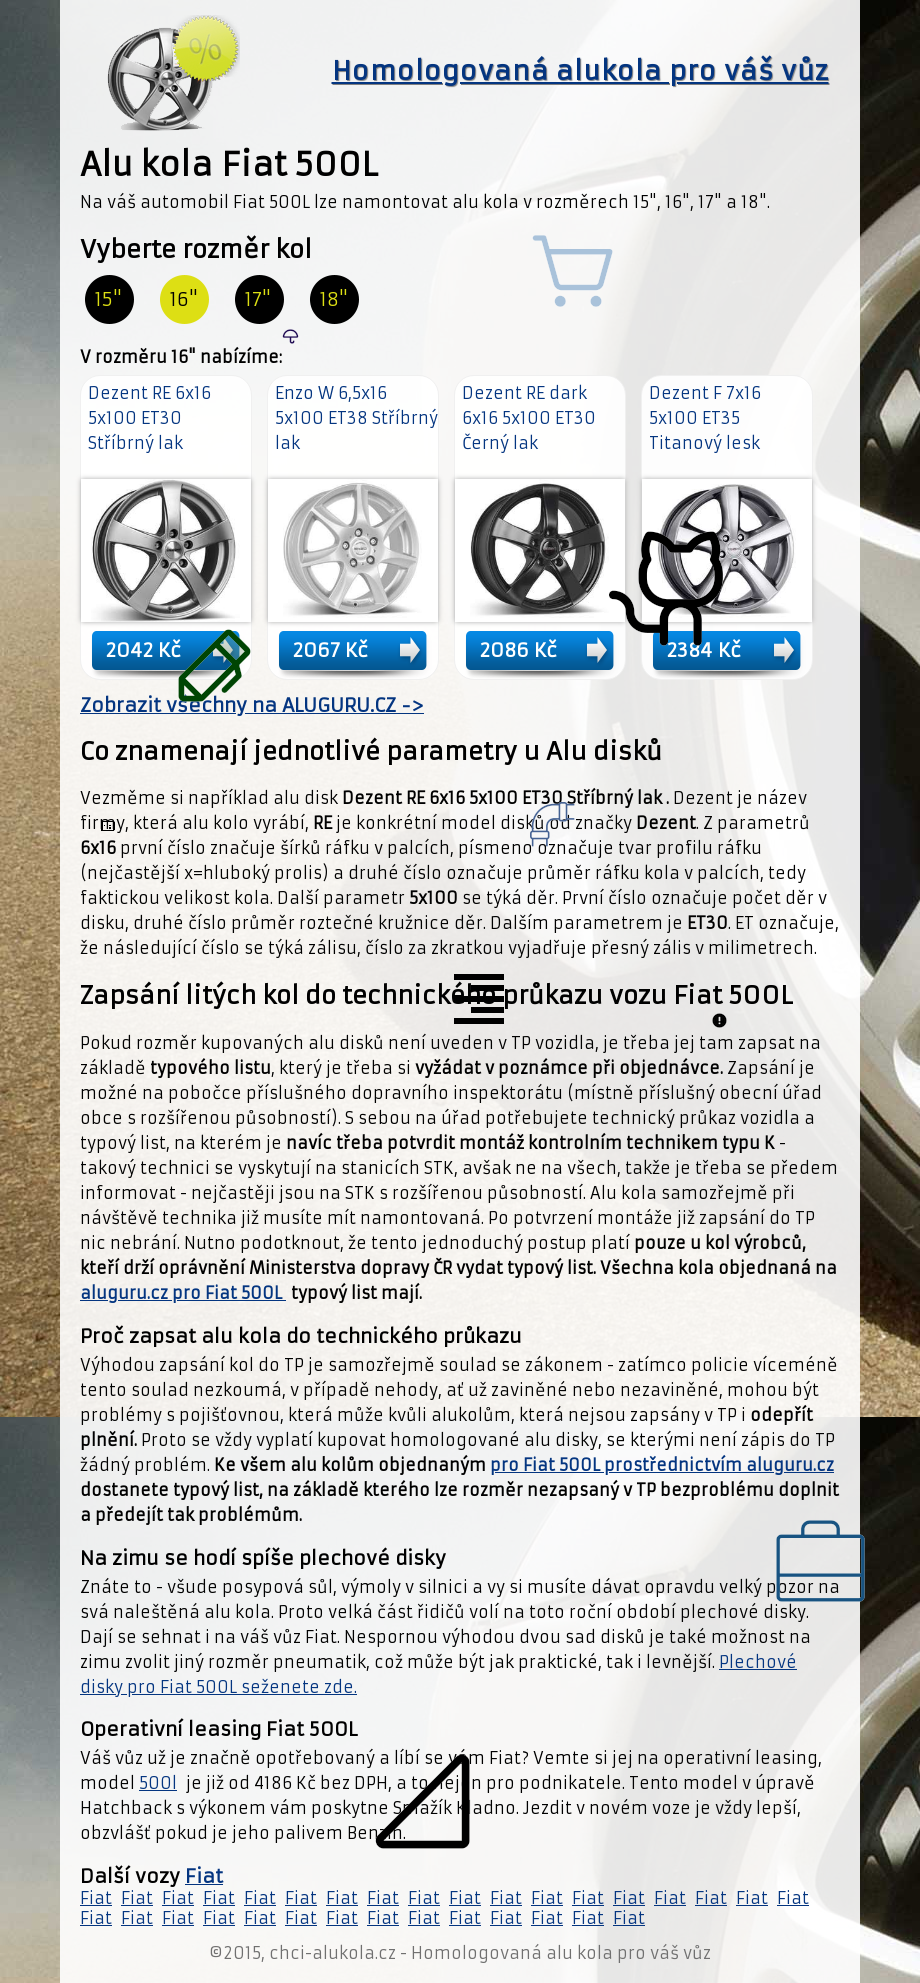 This screenshot has width=920, height=1983. I want to click on align text to the right, so click(479, 999).